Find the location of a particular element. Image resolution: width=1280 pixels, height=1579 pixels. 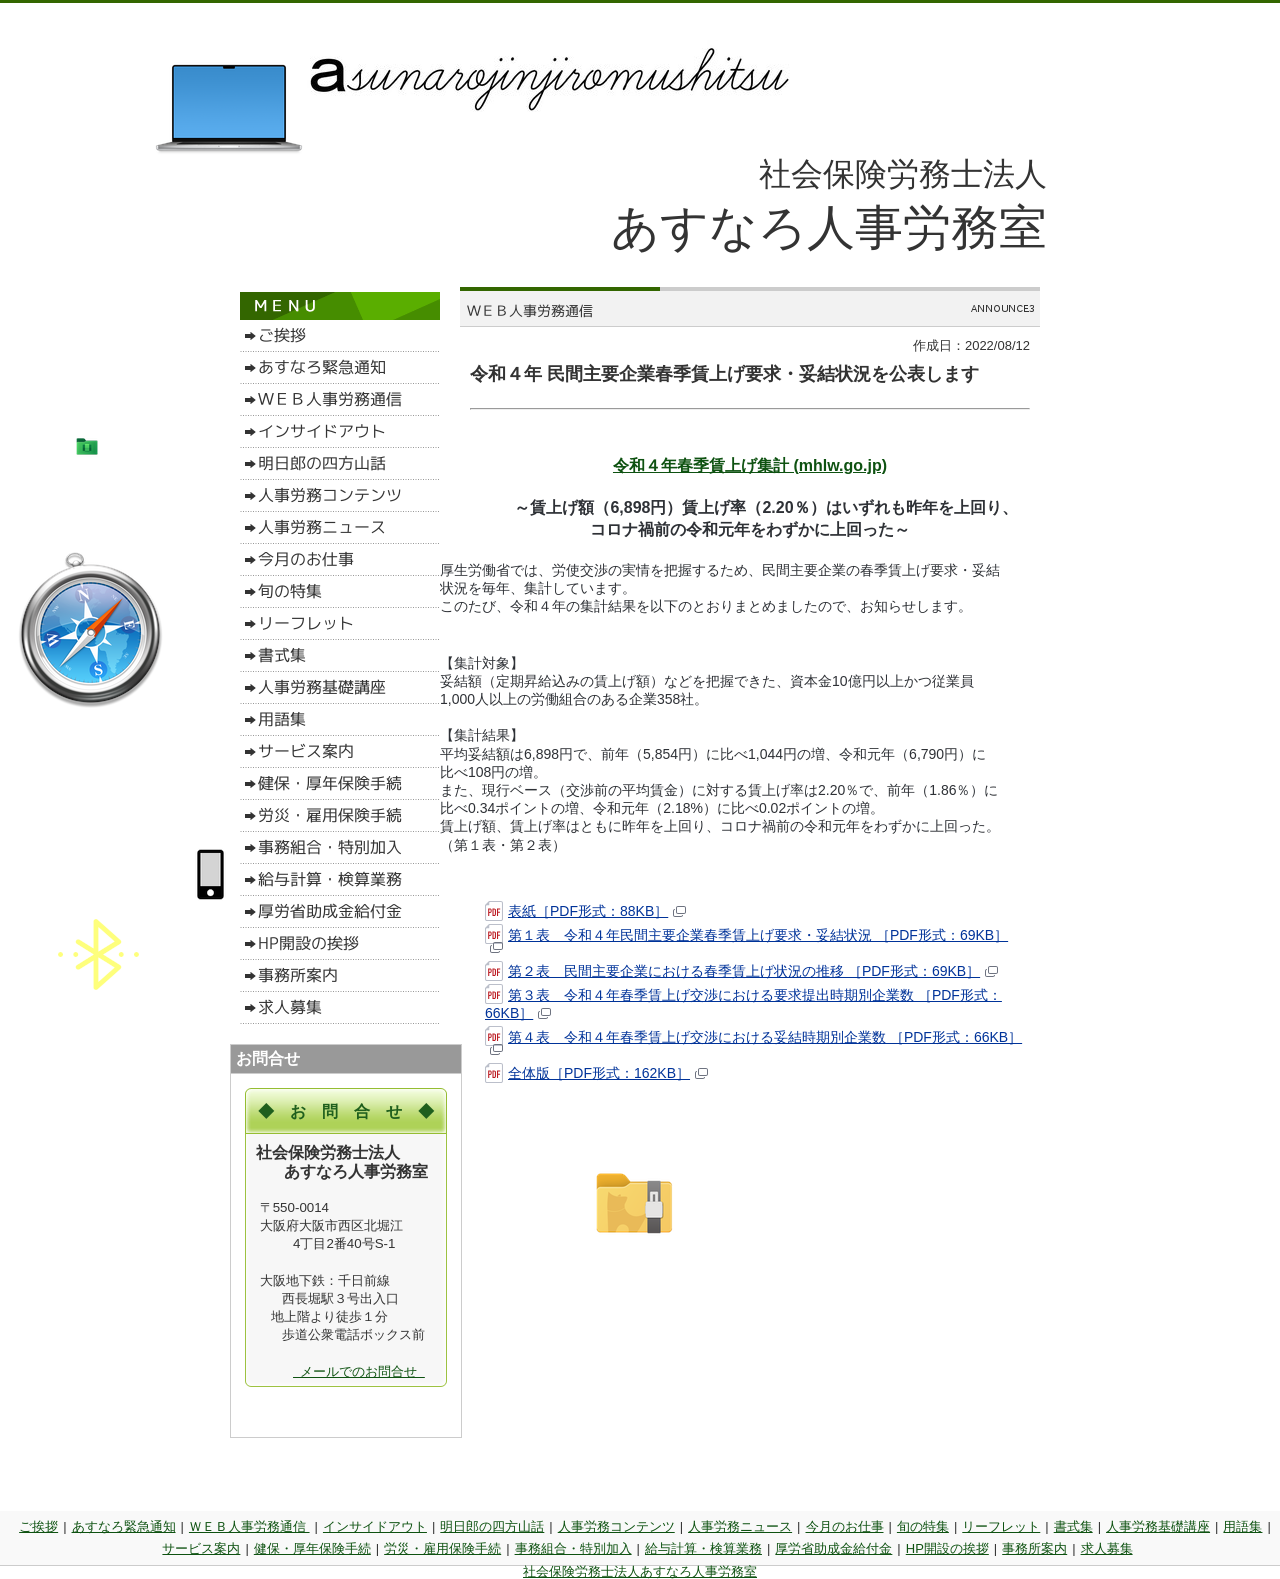

open windows subsystem for android files is located at coordinates (87, 447).